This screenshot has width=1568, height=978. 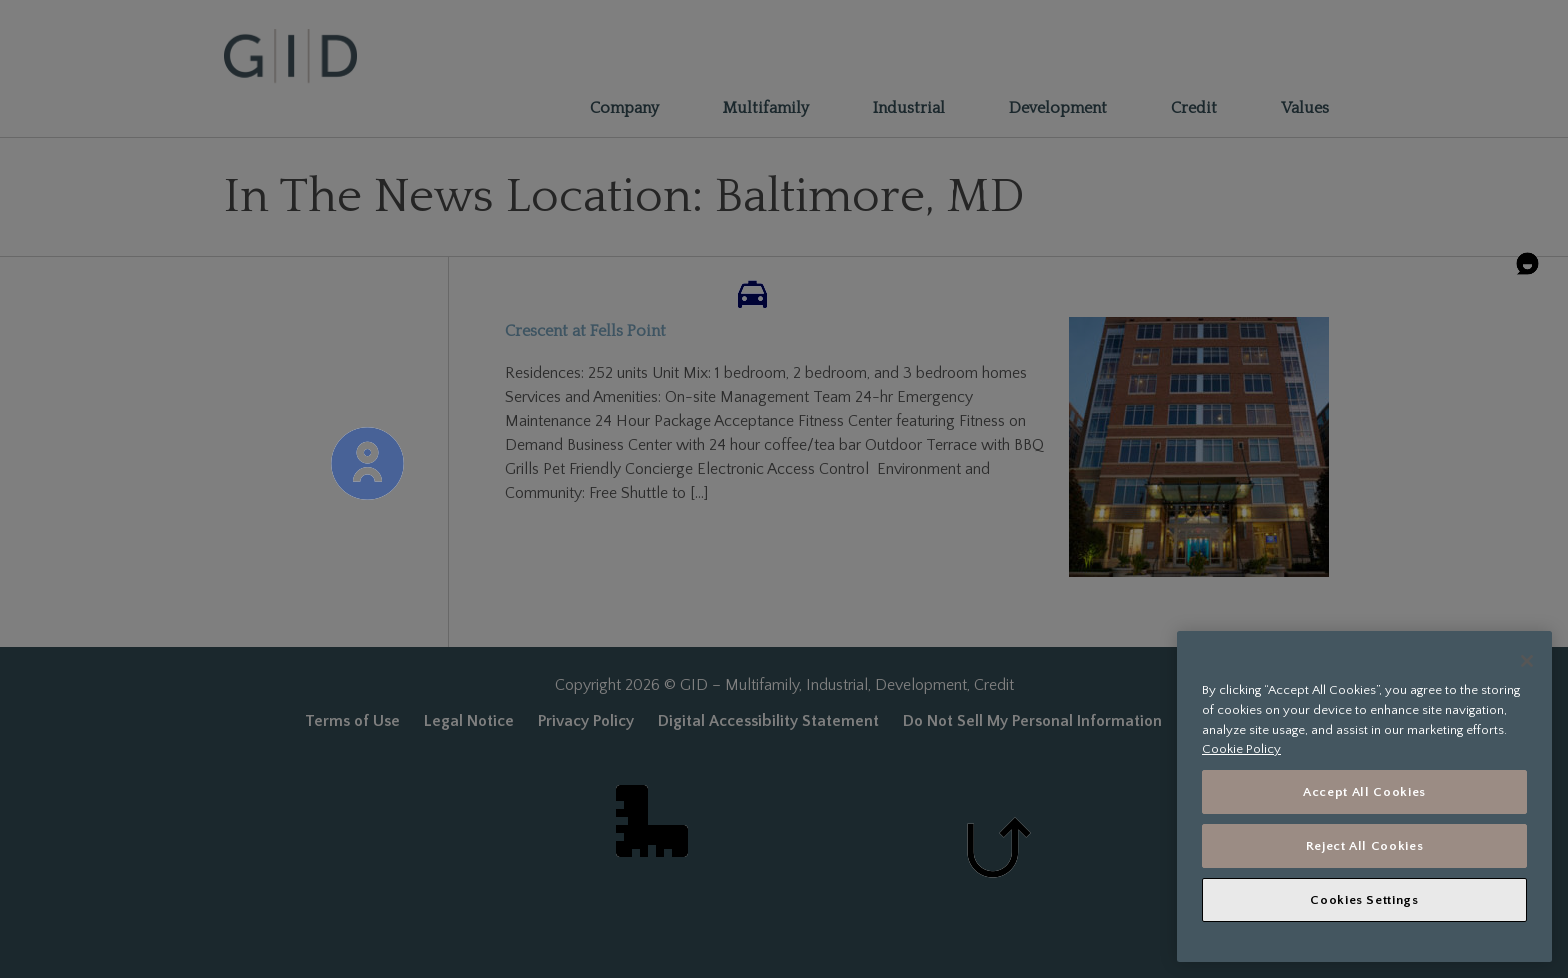 I want to click on open chat with friendly support, so click(x=1527, y=263).